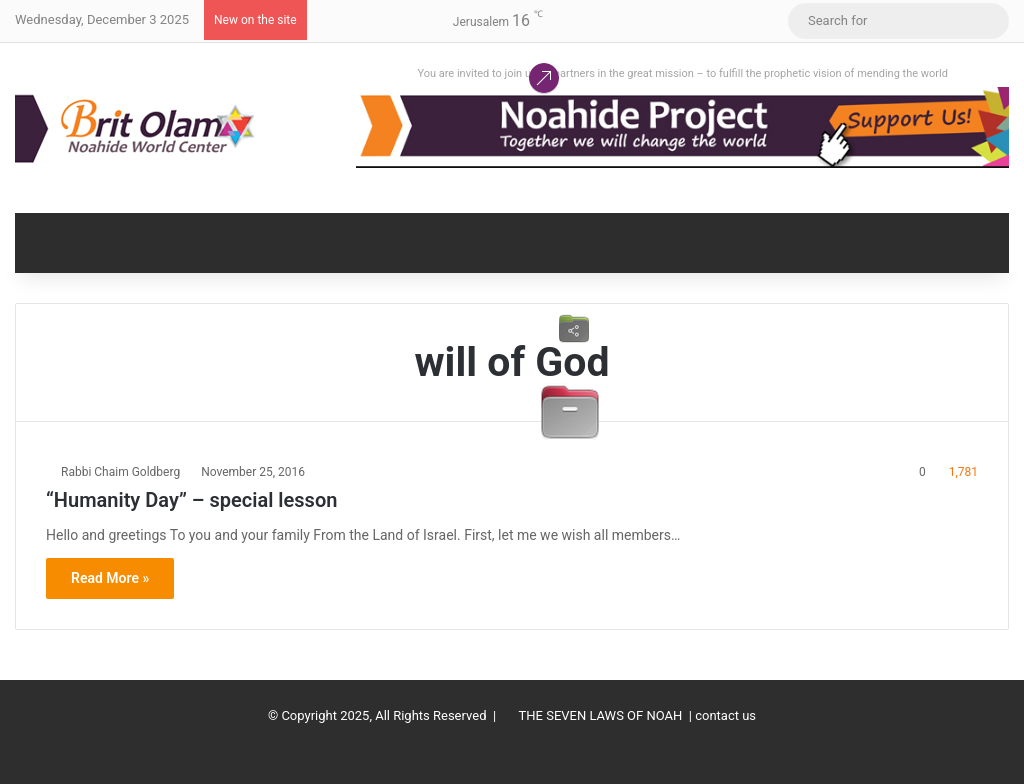 This screenshot has width=1024, height=784. I want to click on indicates a symbolic link or shortcut to another file, so click(544, 78).